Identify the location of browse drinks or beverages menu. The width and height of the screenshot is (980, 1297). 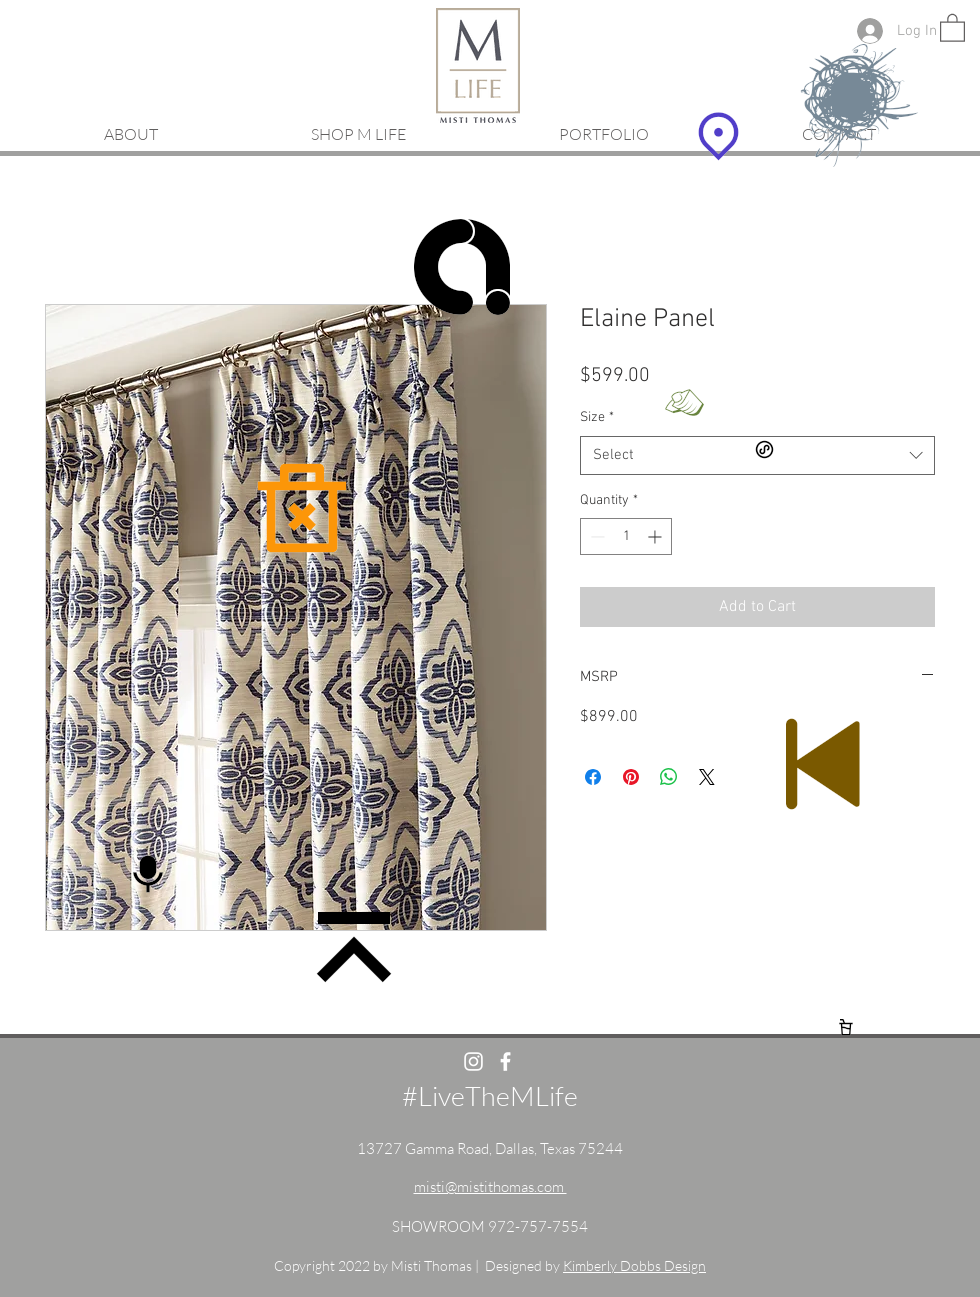
(846, 1028).